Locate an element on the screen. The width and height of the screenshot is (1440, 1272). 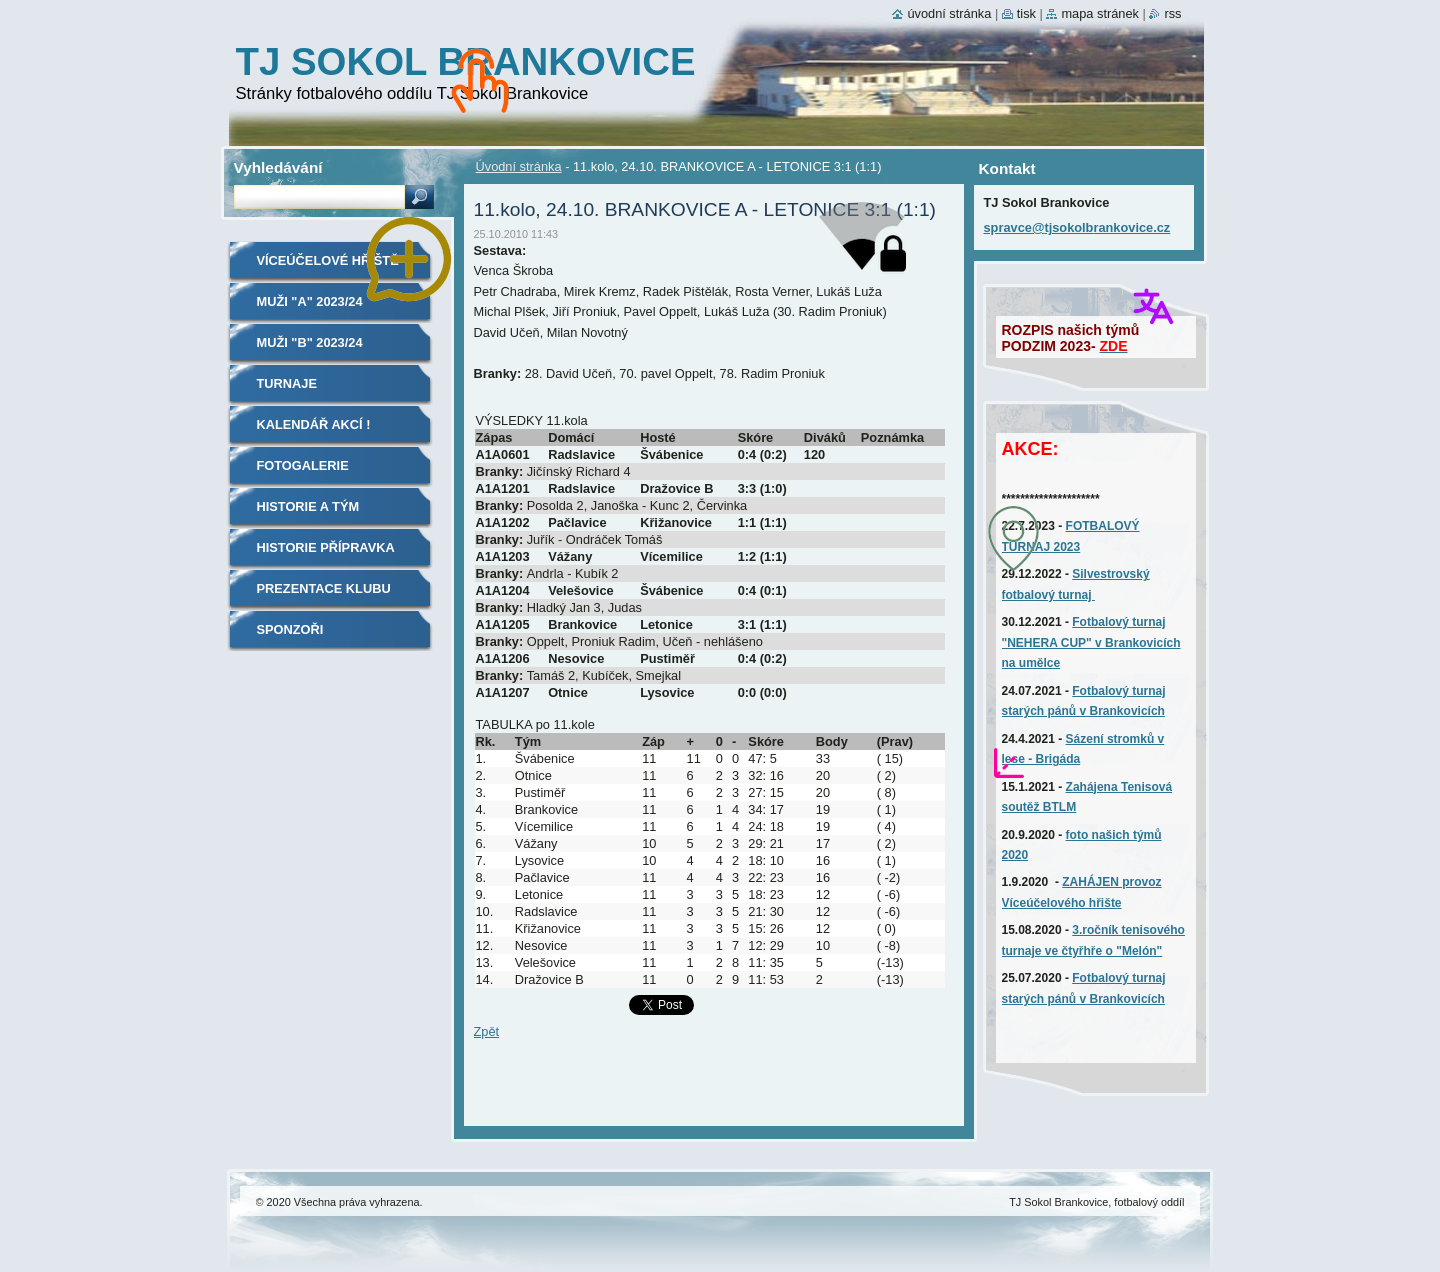
toggle 3D view mode is located at coordinates (1009, 763).